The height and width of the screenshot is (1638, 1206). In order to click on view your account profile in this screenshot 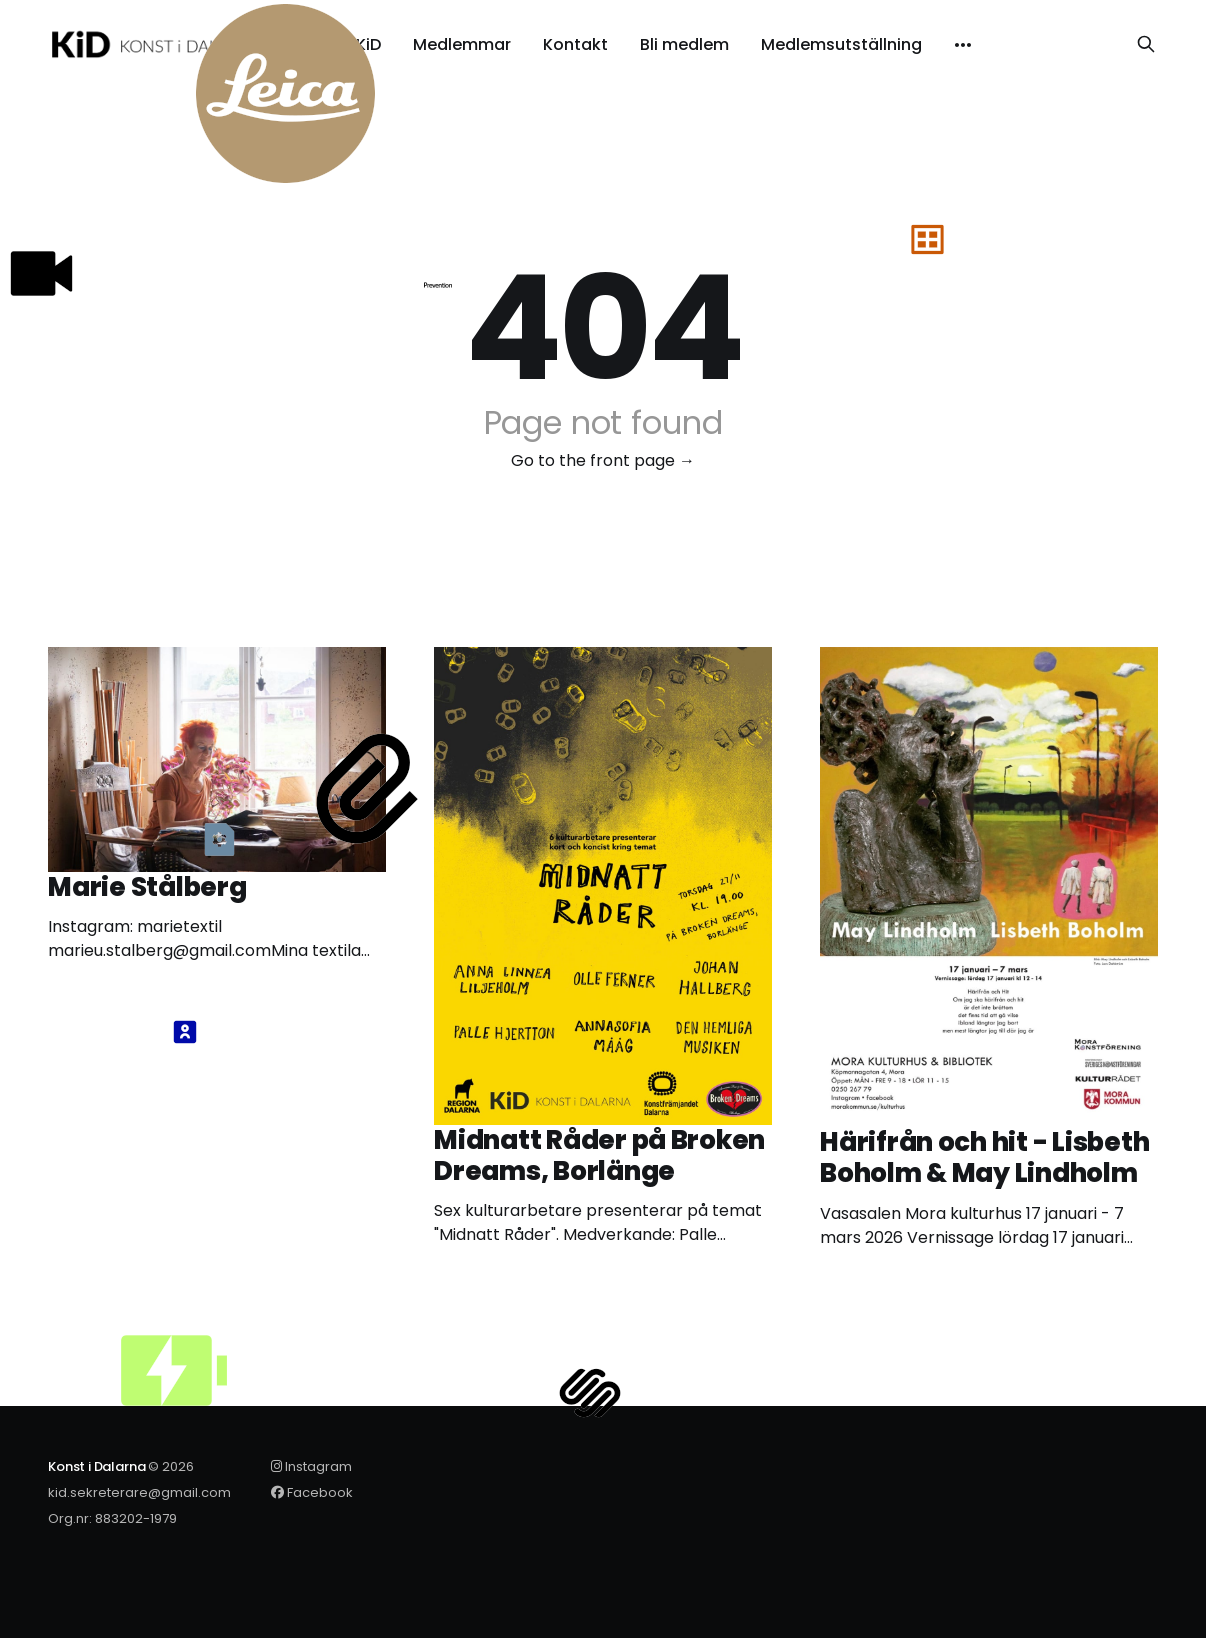, I will do `click(185, 1032)`.